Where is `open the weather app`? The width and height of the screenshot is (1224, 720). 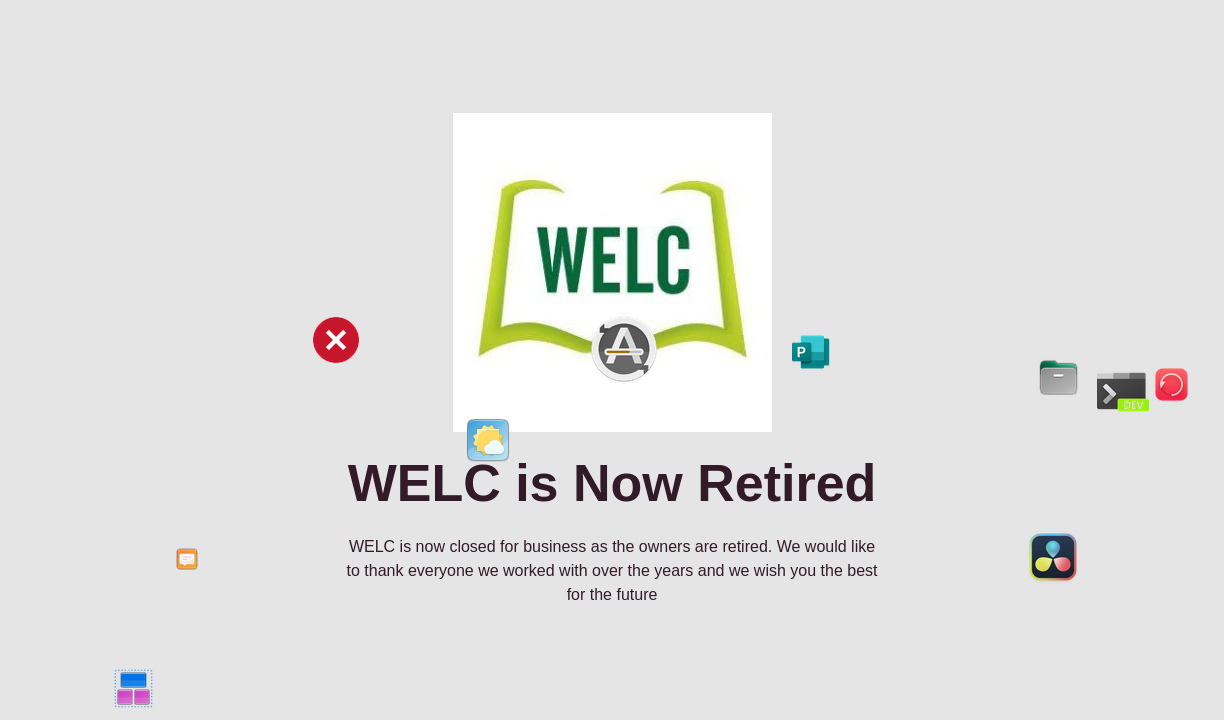
open the weather app is located at coordinates (488, 440).